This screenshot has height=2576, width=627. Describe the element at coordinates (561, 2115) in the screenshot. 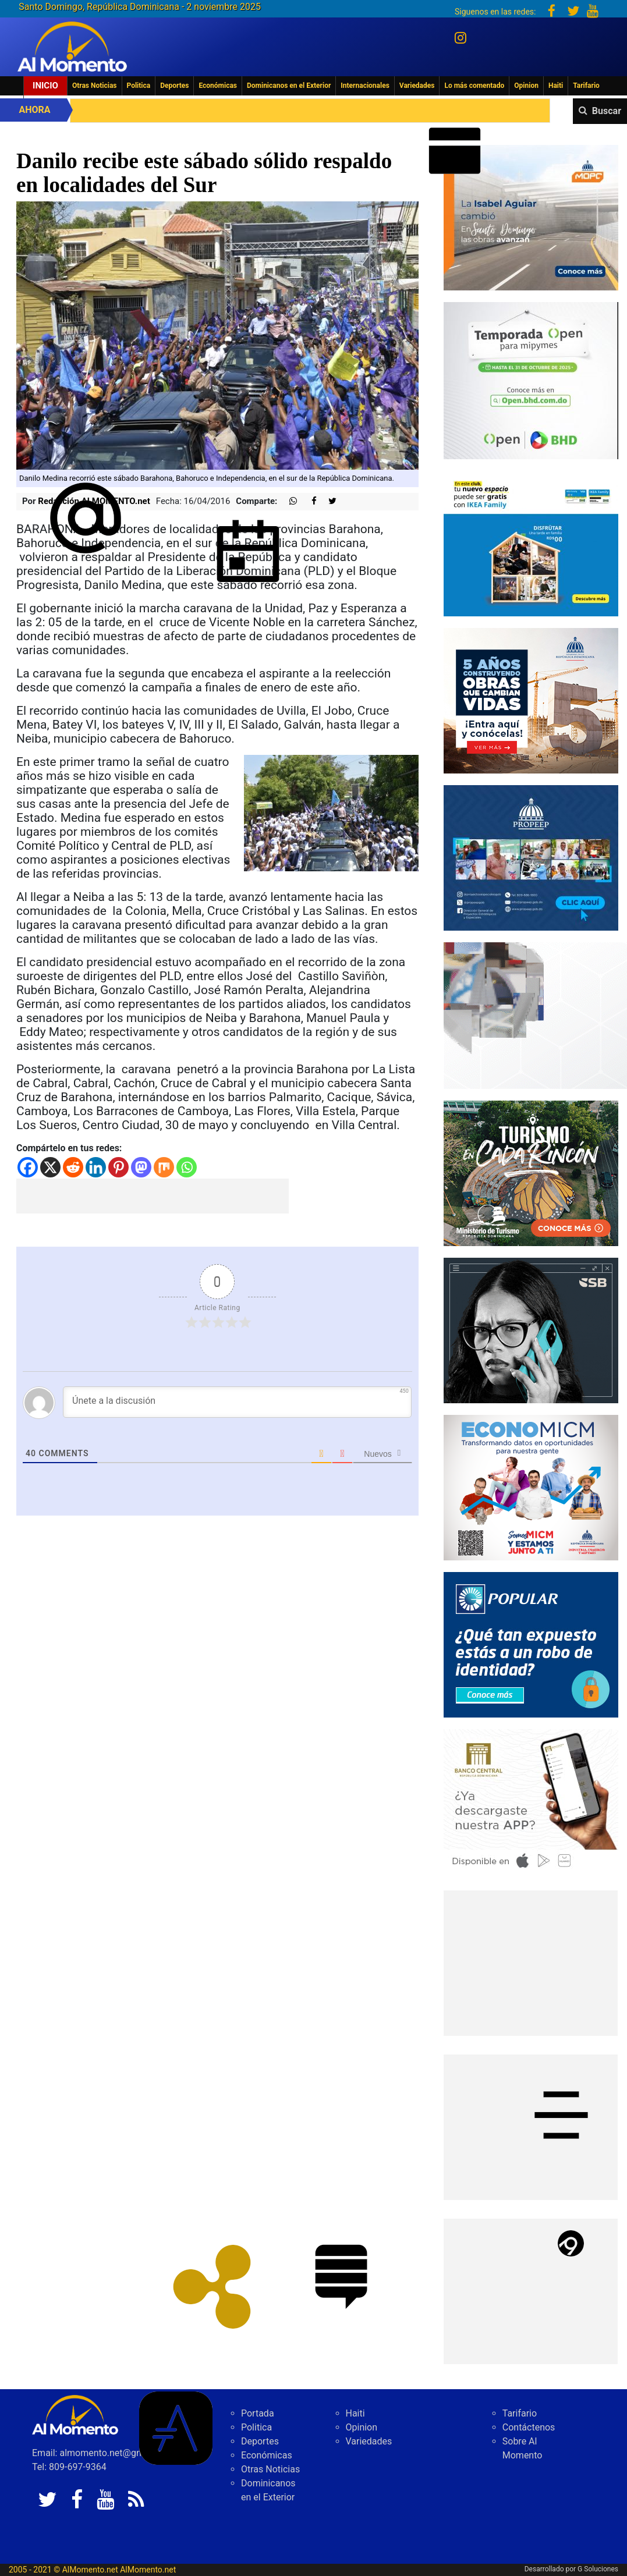

I see `open navigation menu` at that location.